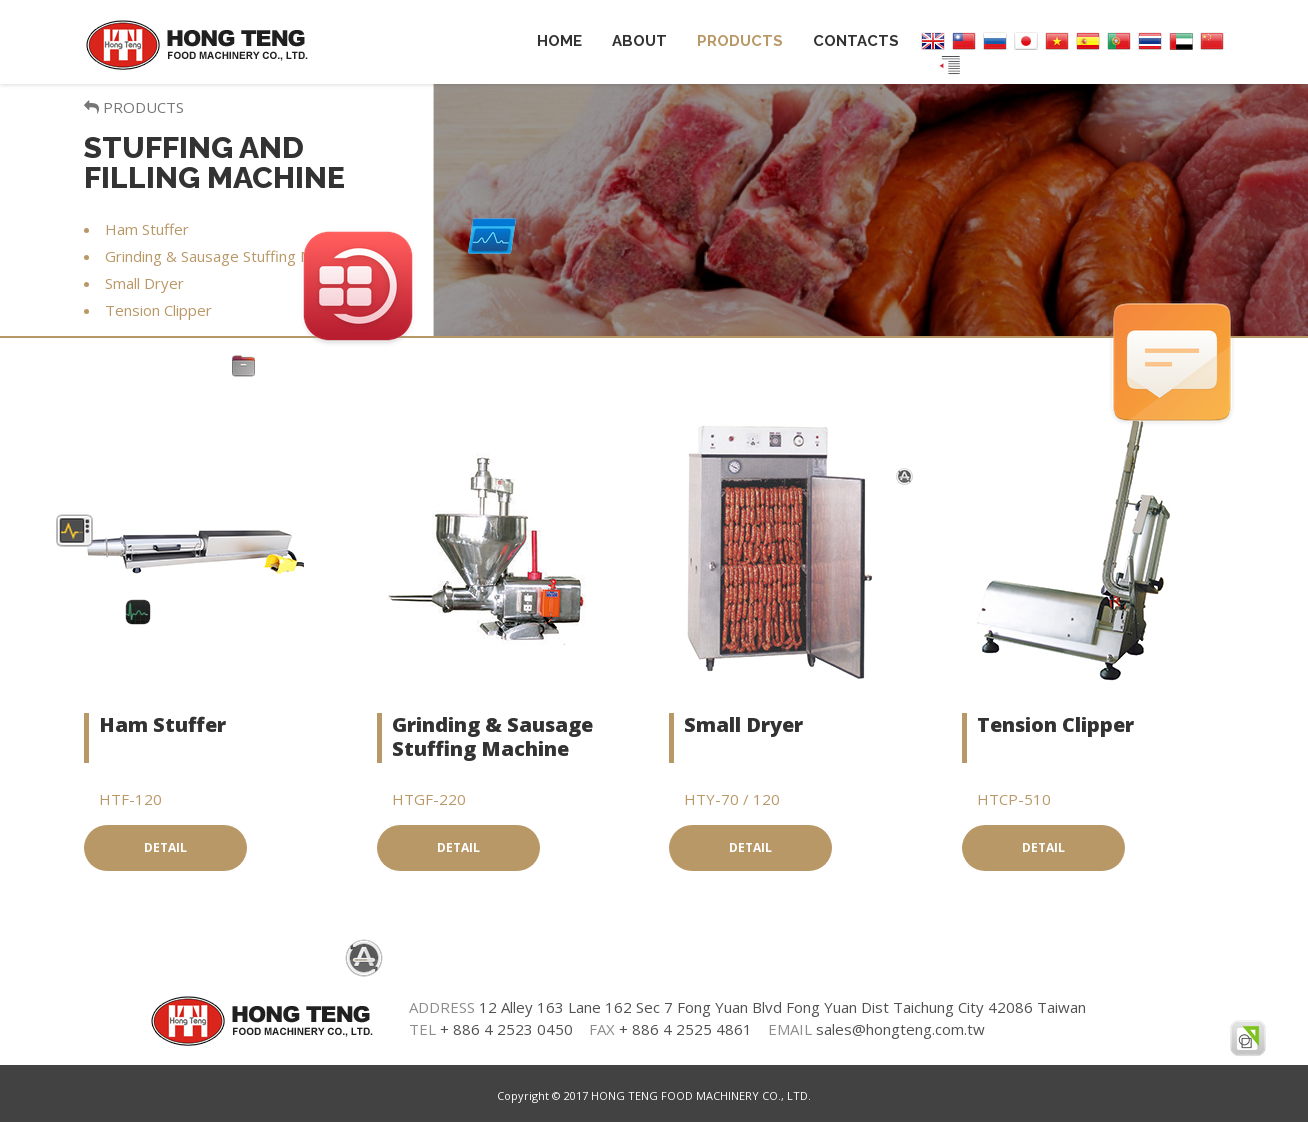 This screenshot has height=1122, width=1308. I want to click on decrease text indentation, so click(950, 65).